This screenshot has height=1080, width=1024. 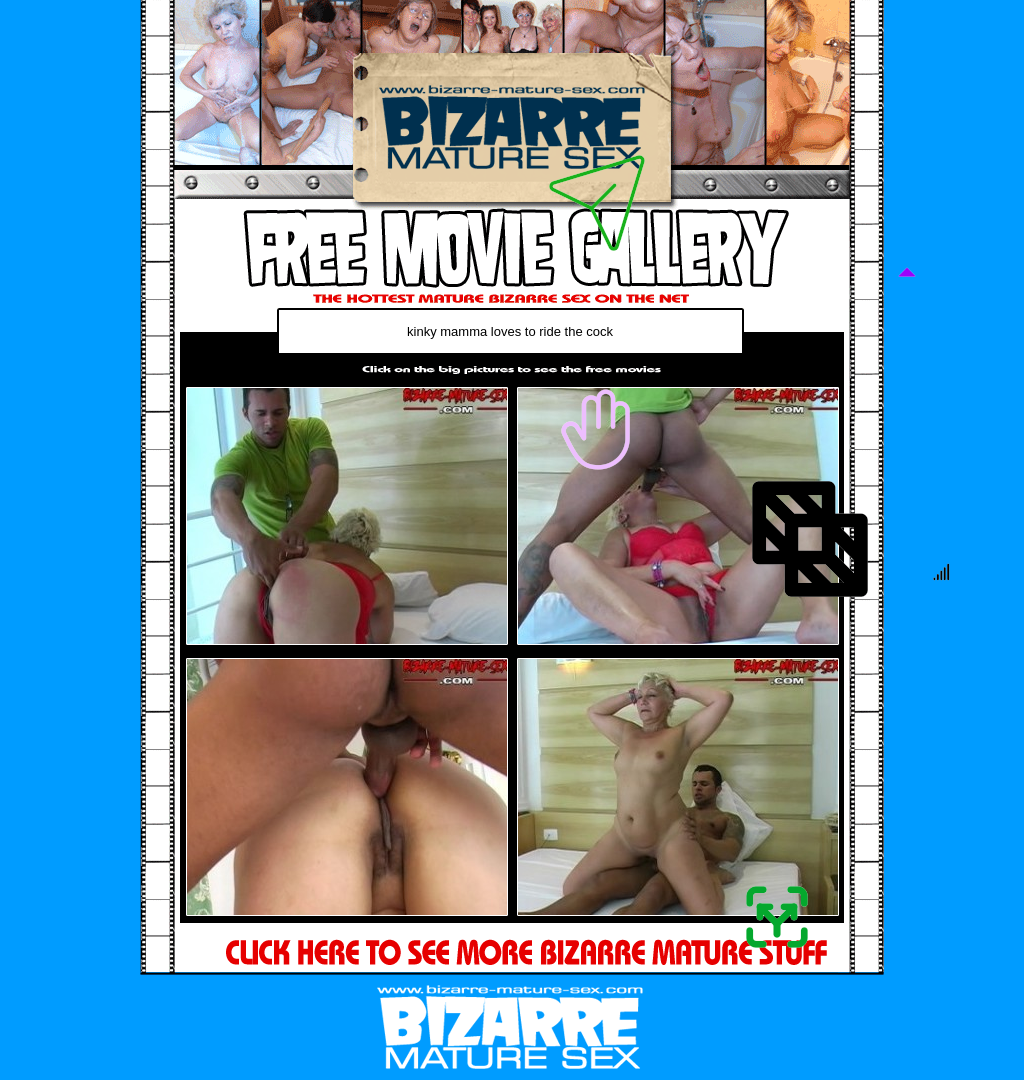 What do you see at coordinates (600, 199) in the screenshot?
I see `send a message` at bounding box center [600, 199].